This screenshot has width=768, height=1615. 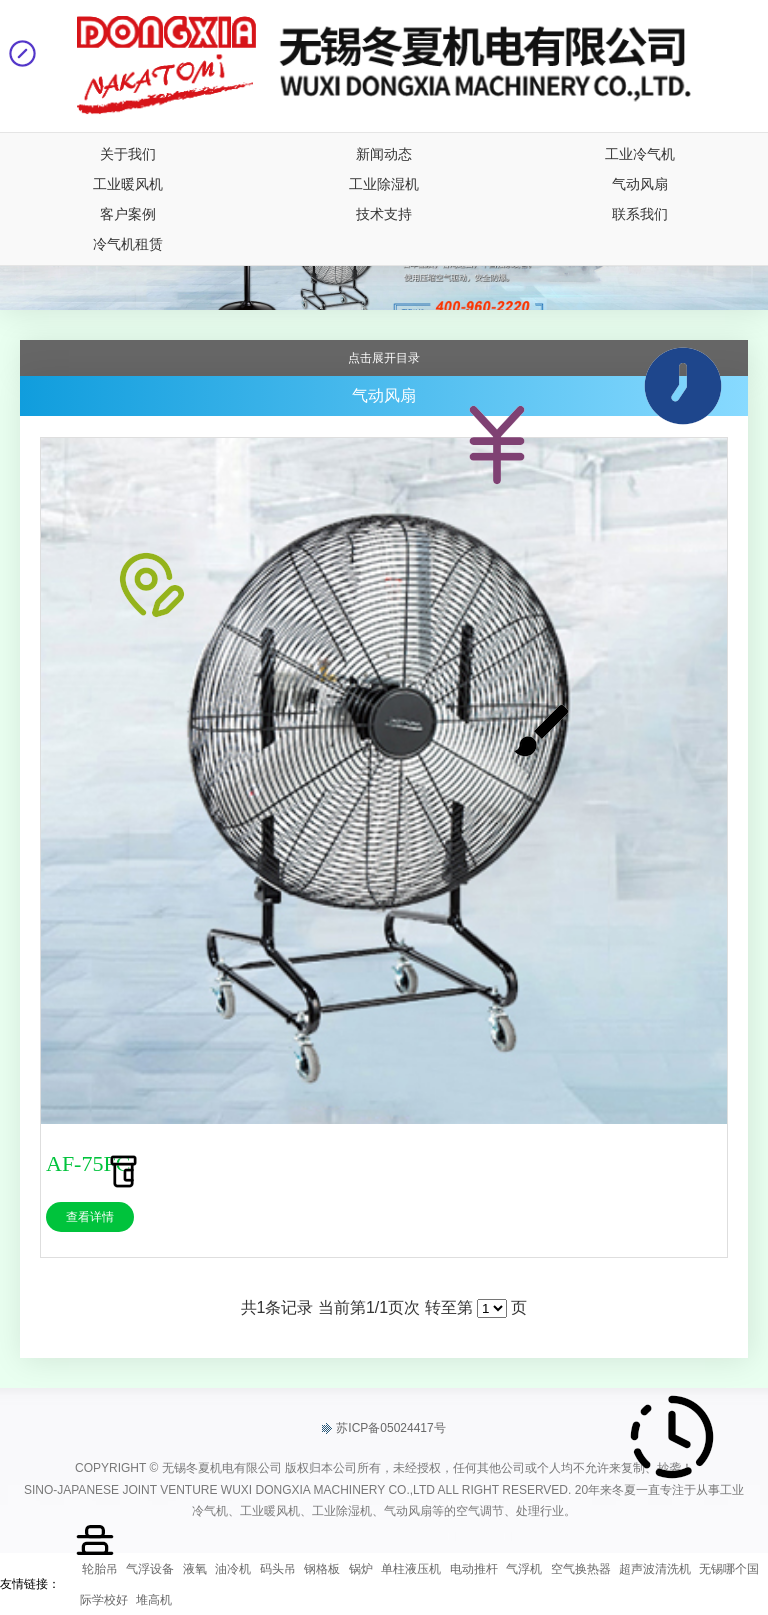 I want to click on indicates expiring or temporary content, so click(x=672, y=1437).